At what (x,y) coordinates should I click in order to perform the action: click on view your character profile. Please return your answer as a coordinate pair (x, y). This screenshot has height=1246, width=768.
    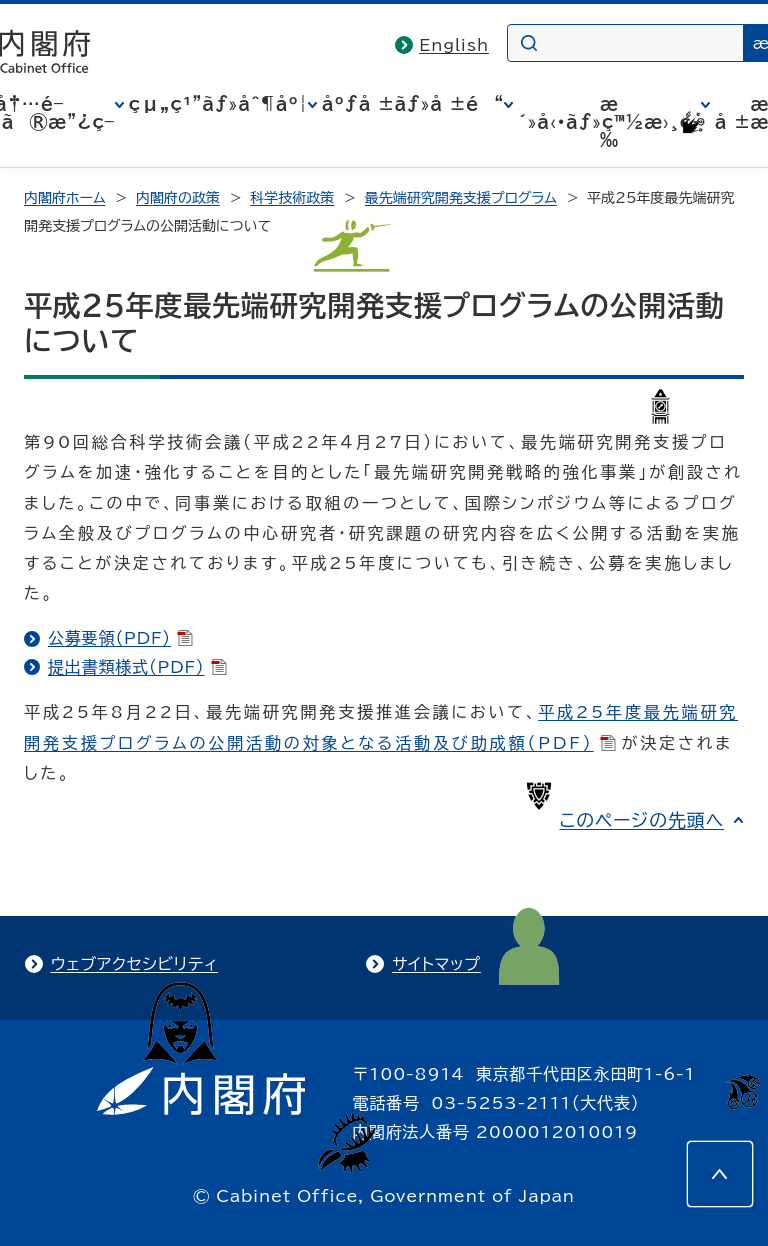
    Looking at the image, I should click on (529, 944).